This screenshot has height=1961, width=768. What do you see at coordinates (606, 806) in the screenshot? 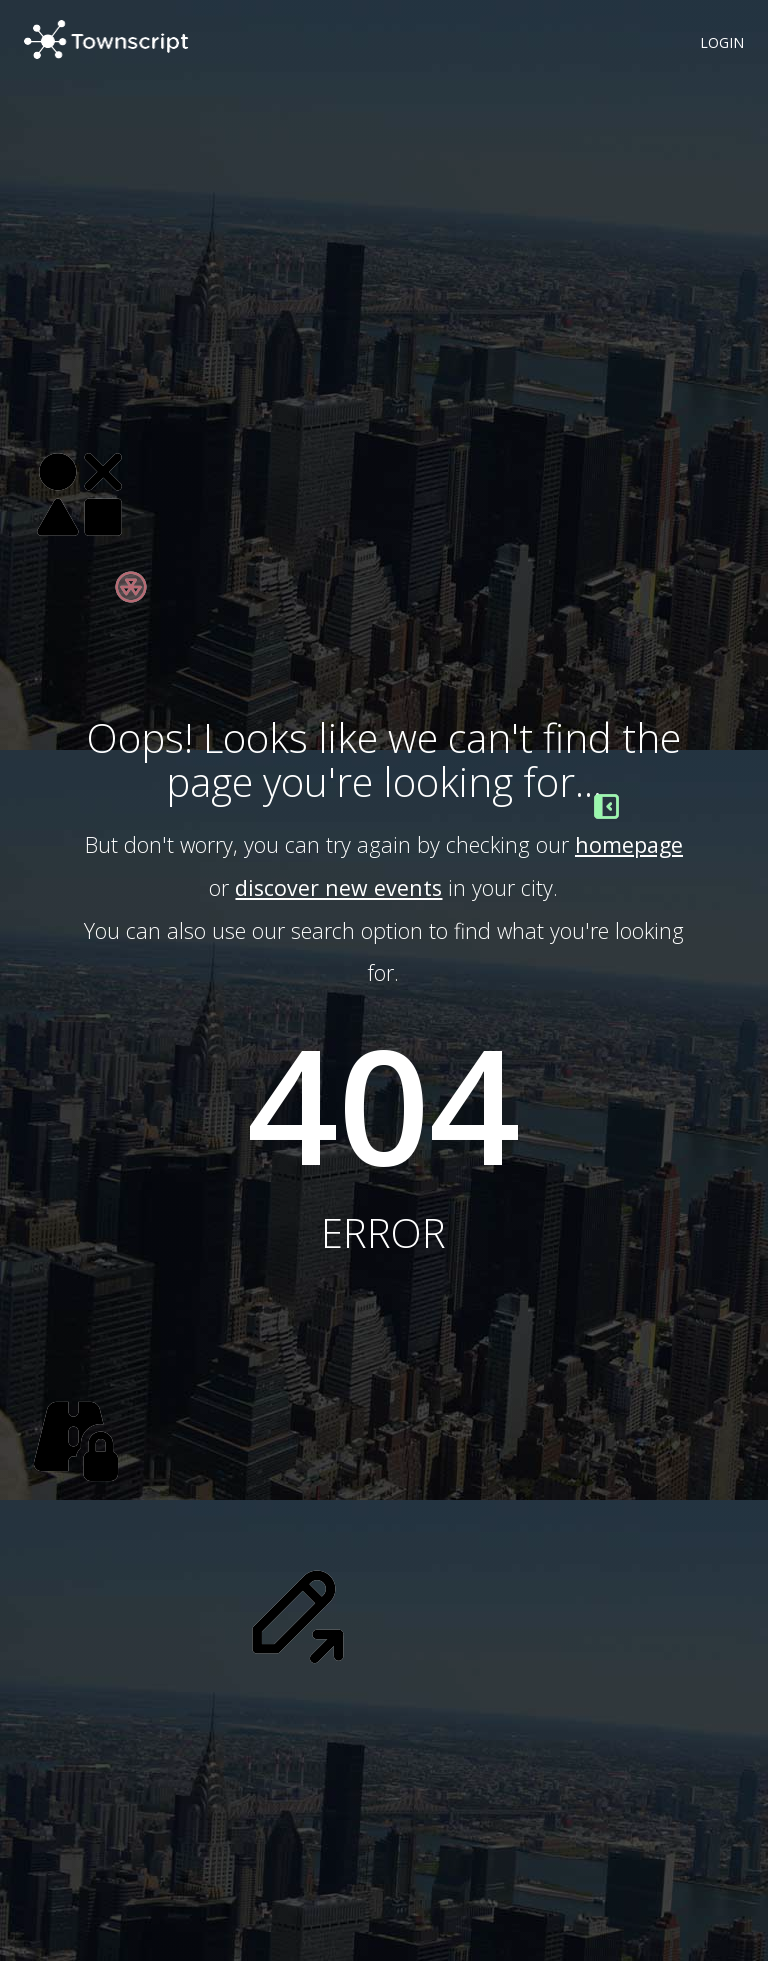
I see `collapse the left sidebar panel` at bounding box center [606, 806].